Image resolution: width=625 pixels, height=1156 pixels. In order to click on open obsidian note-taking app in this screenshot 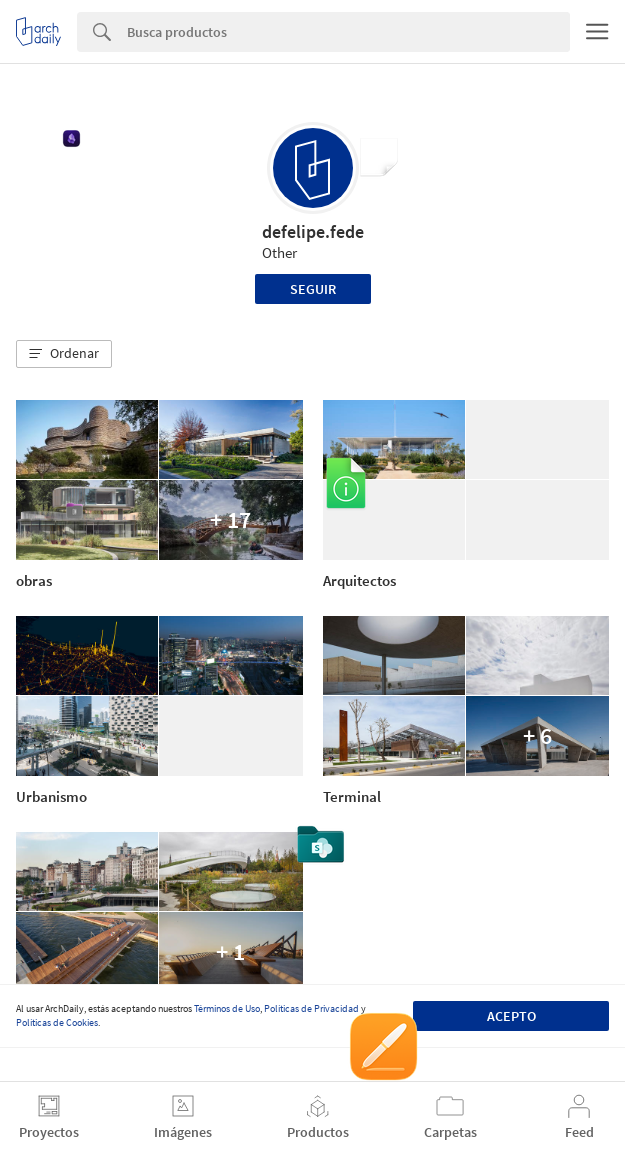, I will do `click(71, 138)`.